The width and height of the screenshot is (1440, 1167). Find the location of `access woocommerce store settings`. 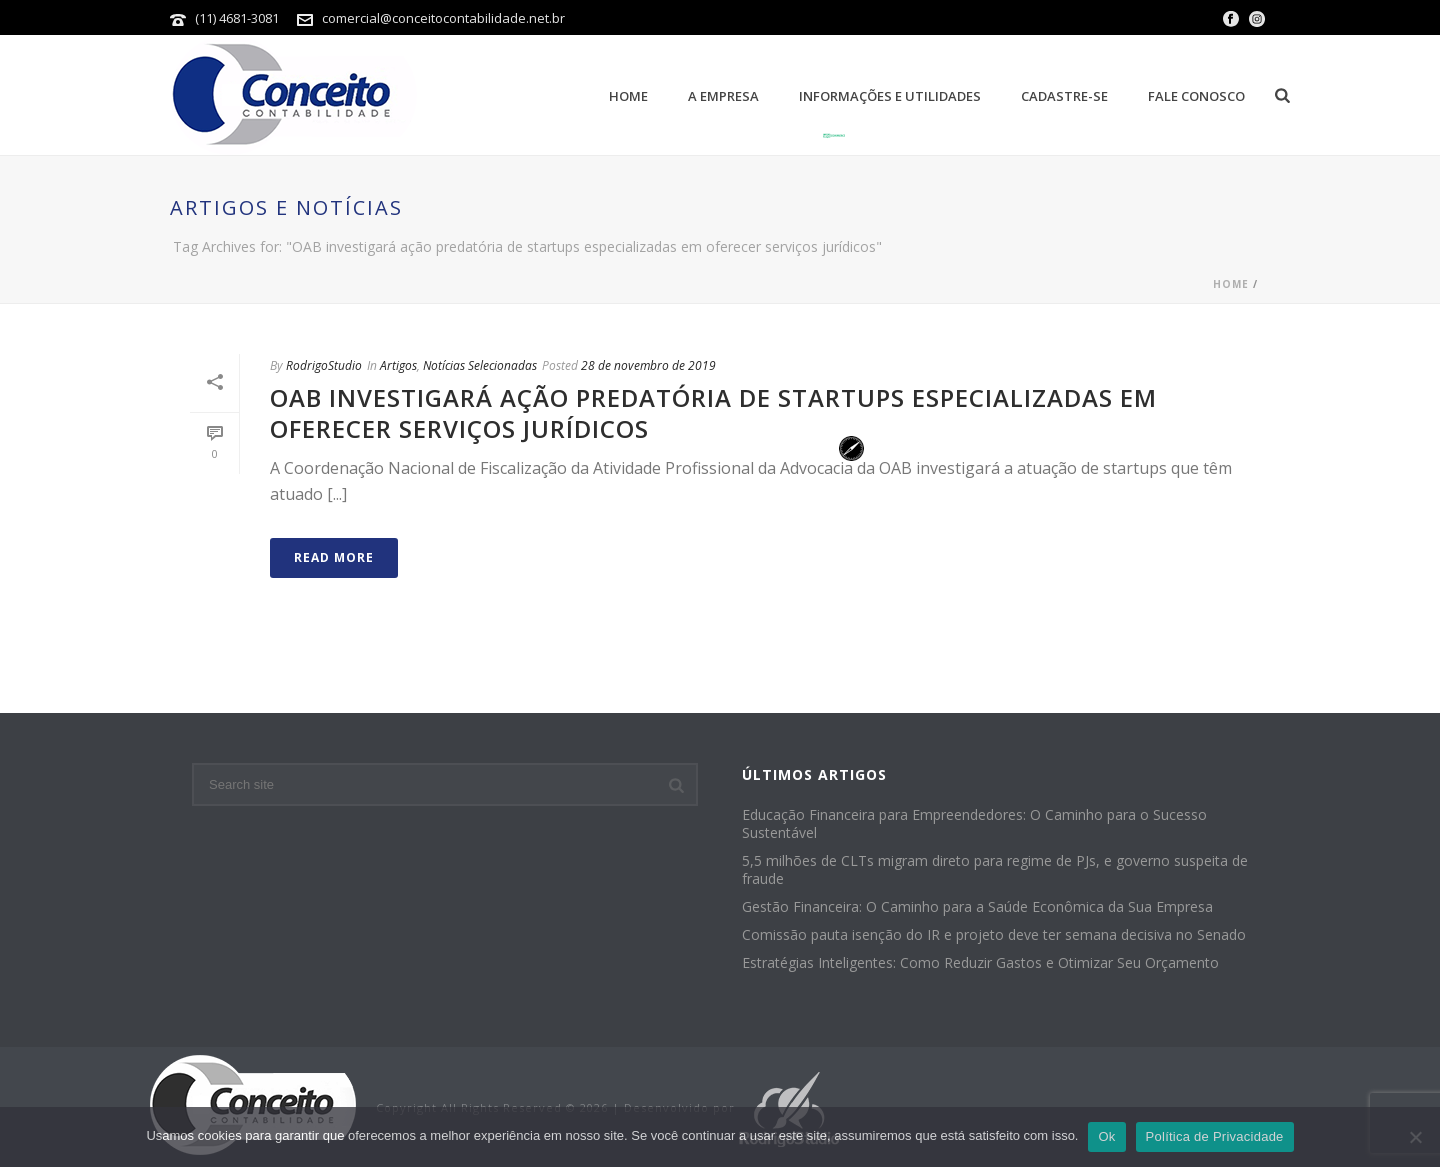

access woocommerce store settings is located at coordinates (834, 136).